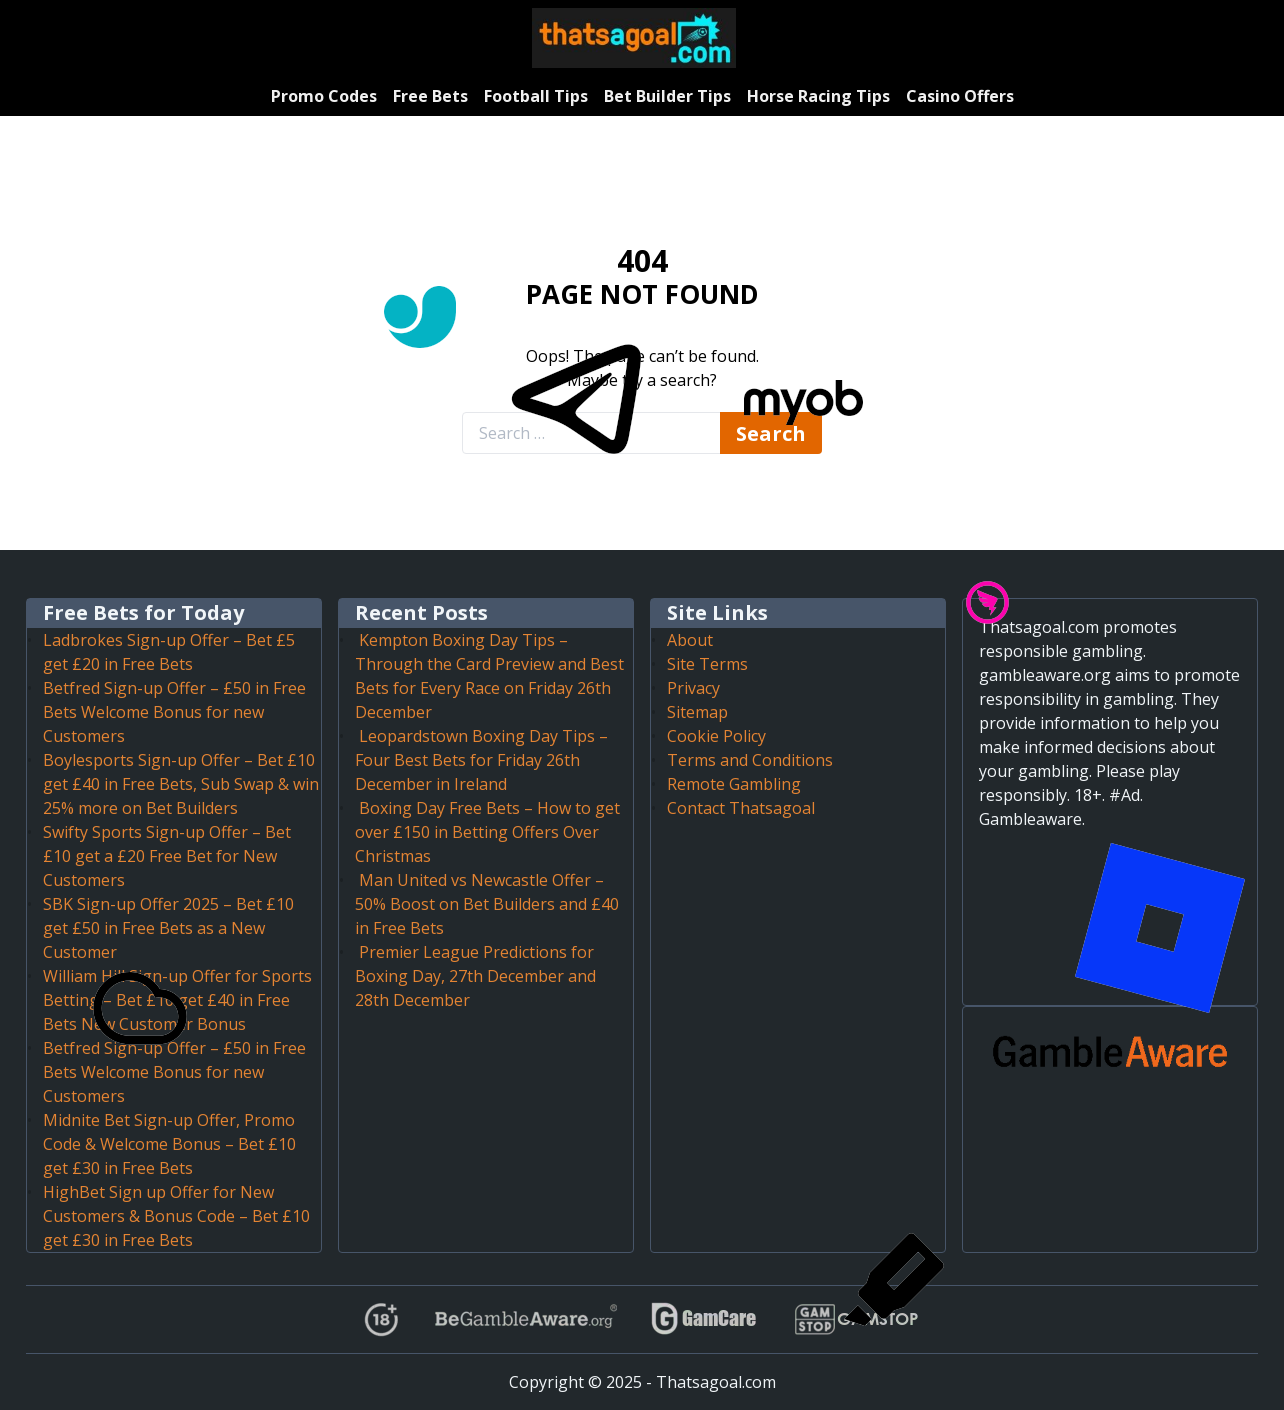 The image size is (1284, 1410). What do you see at coordinates (1160, 928) in the screenshot?
I see `open the Roblox app` at bounding box center [1160, 928].